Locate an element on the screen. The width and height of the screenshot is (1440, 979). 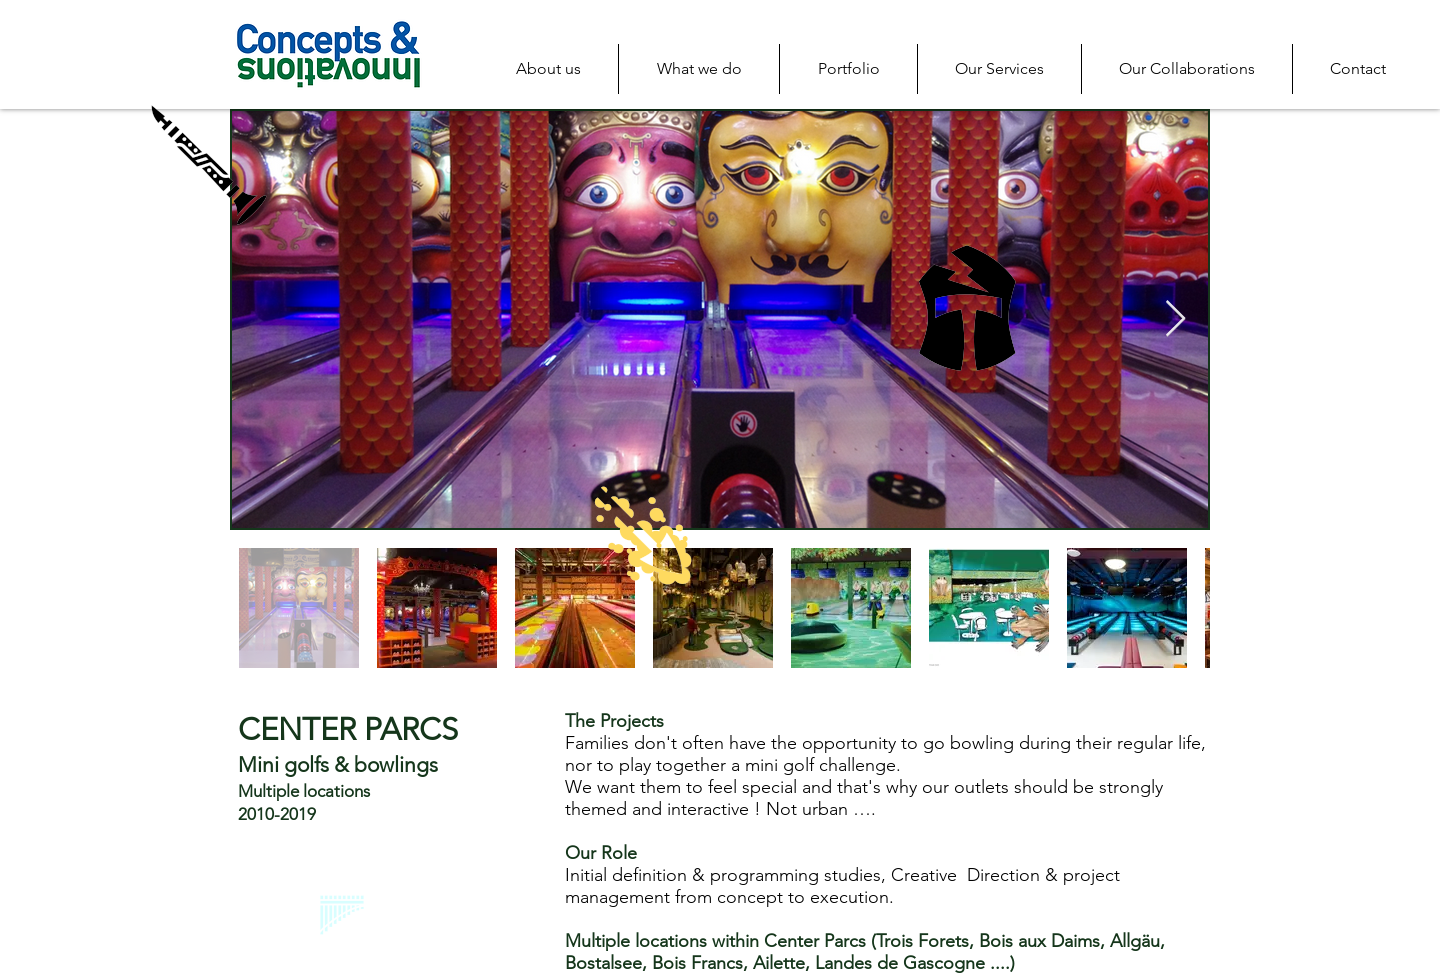
indicates damaged or broken armor status is located at coordinates (967, 309).